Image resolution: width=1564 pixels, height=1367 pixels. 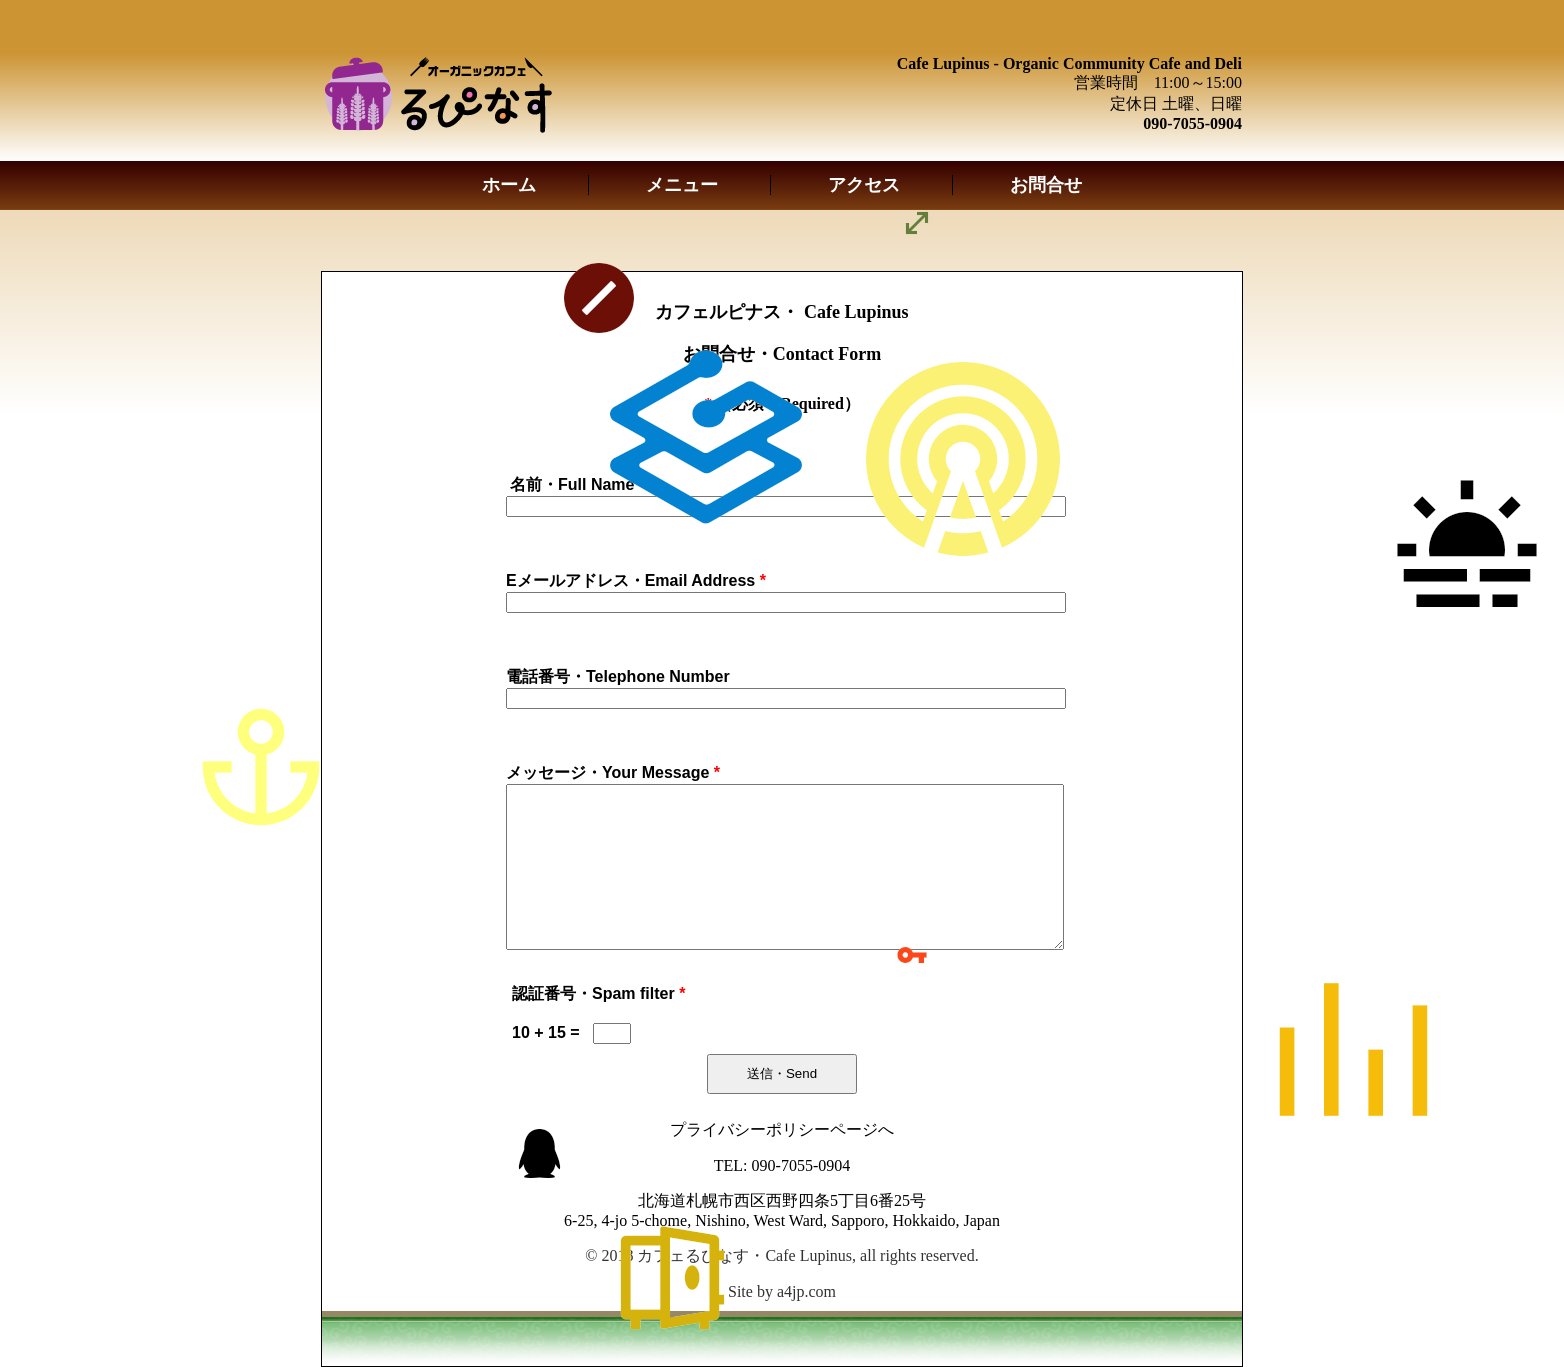 I want to click on open QQ messaging app, so click(x=539, y=1153).